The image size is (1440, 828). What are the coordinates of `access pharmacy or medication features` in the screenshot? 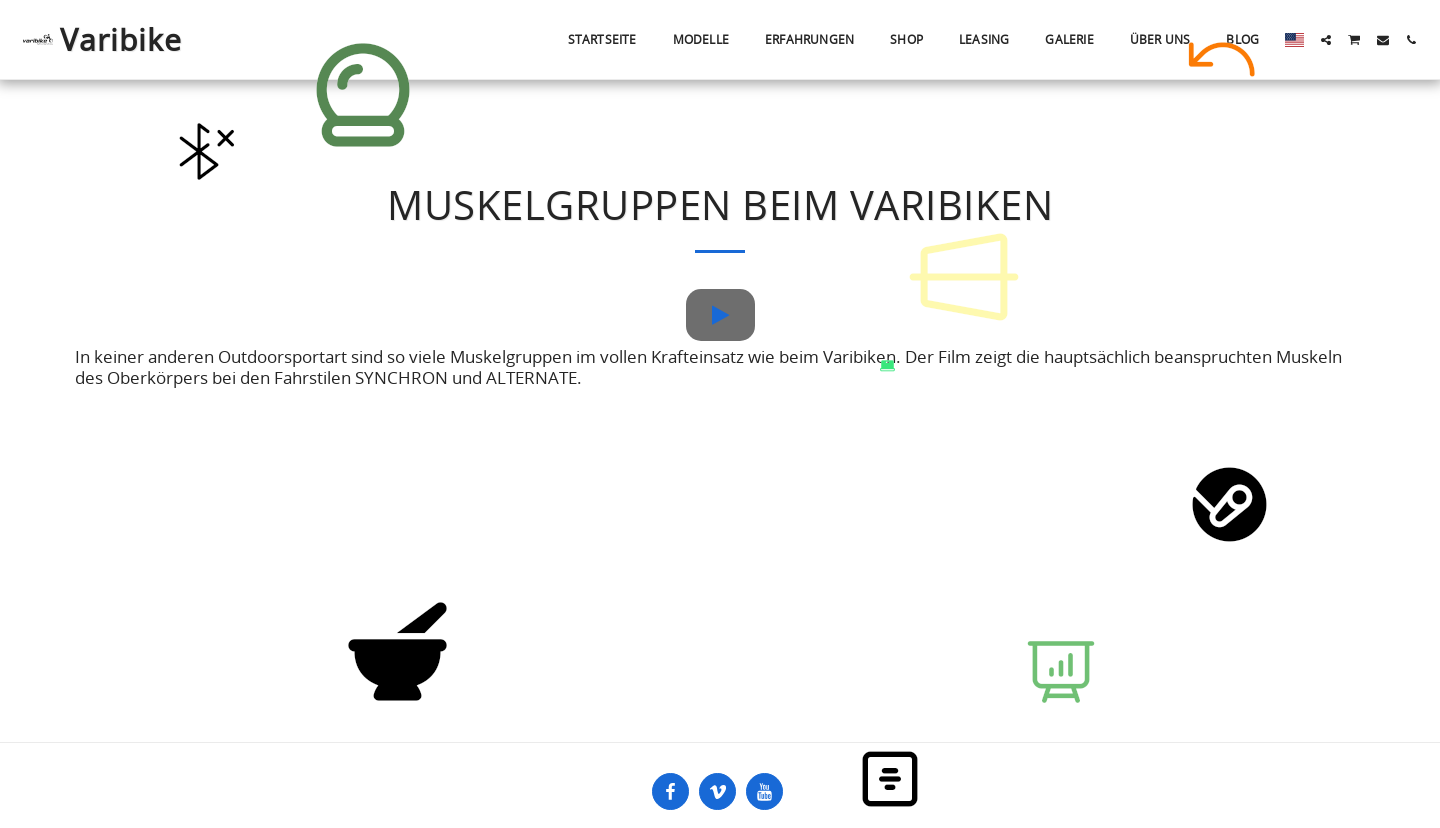 It's located at (397, 651).